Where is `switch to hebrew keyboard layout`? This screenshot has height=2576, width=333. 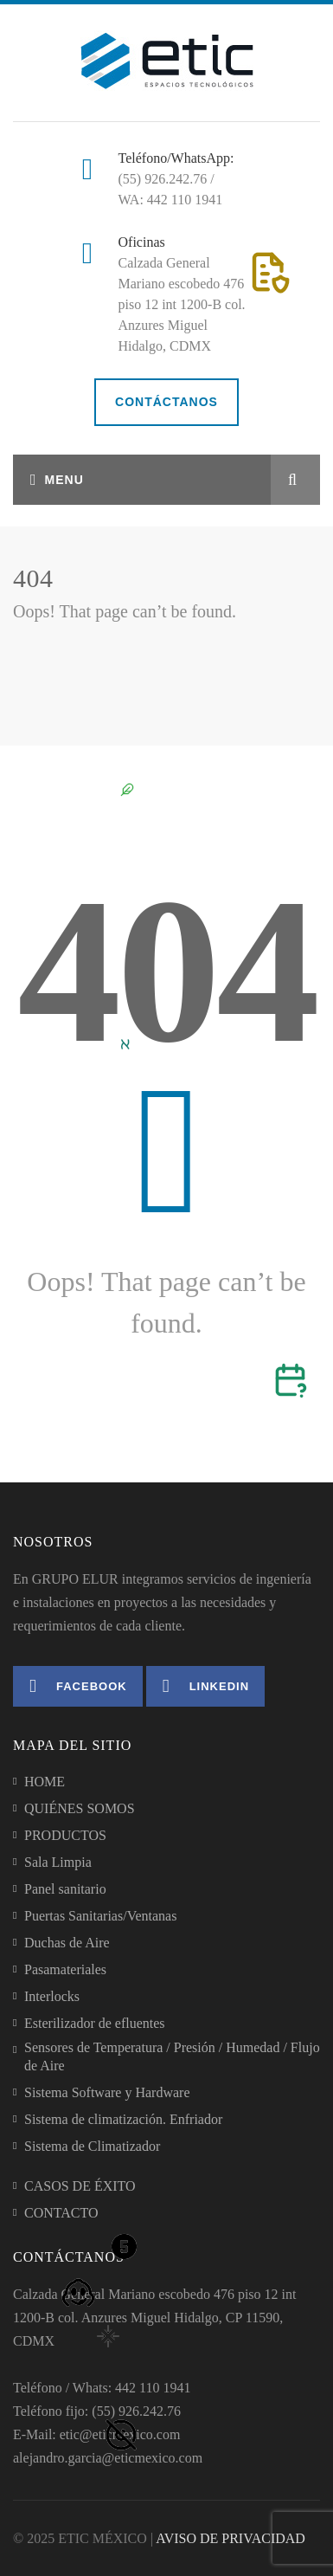
switch to hebrew keyboard layout is located at coordinates (125, 1044).